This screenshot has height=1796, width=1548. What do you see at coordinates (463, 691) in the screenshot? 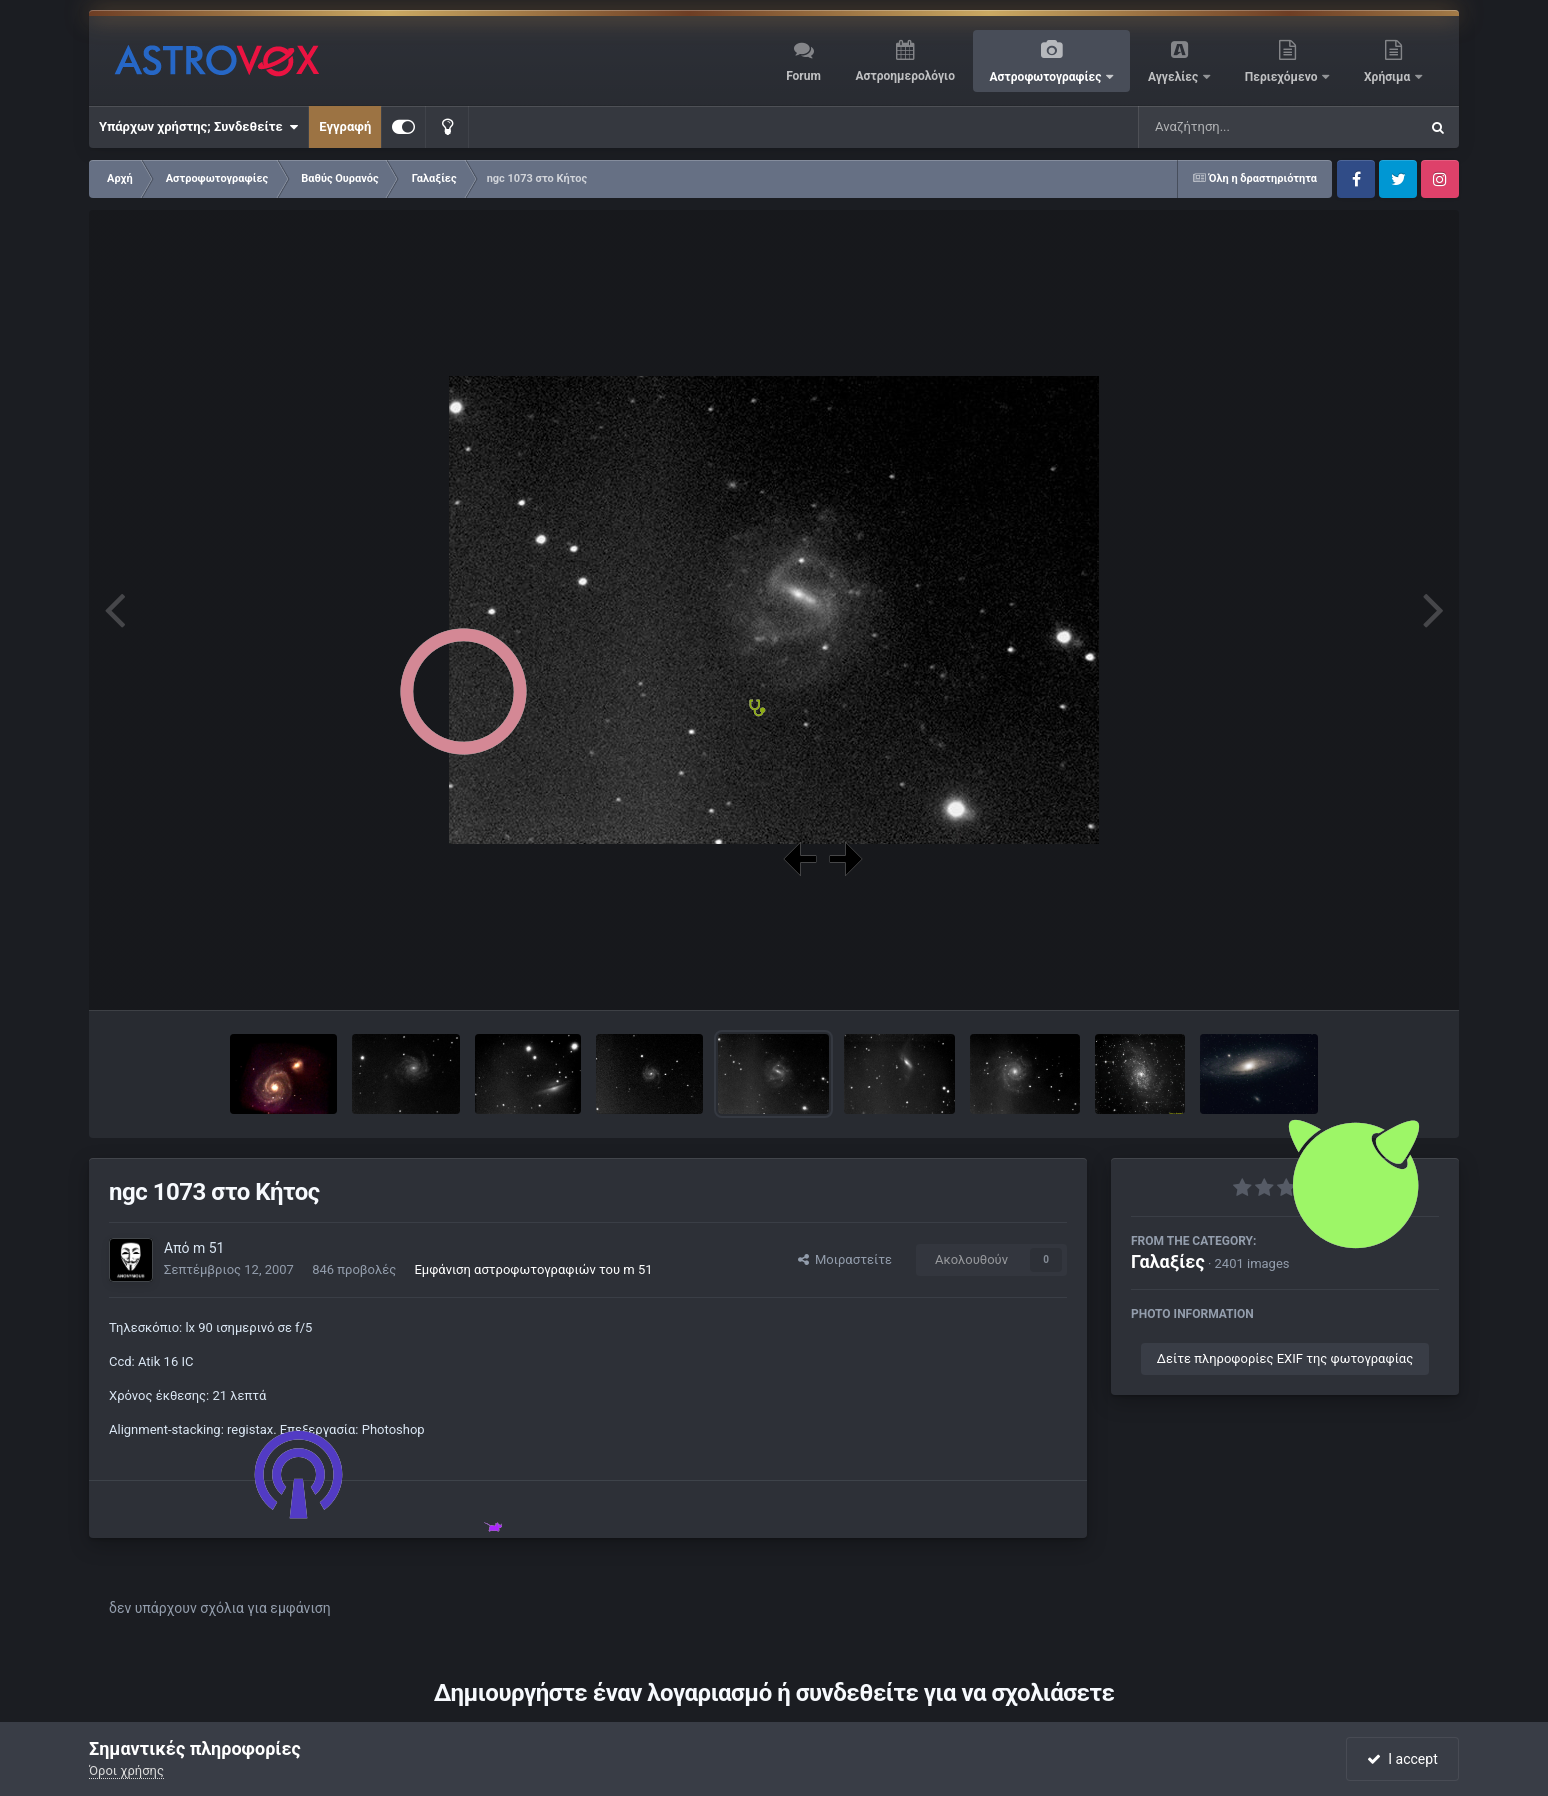
I see `unselected checkbox or radio button option` at bounding box center [463, 691].